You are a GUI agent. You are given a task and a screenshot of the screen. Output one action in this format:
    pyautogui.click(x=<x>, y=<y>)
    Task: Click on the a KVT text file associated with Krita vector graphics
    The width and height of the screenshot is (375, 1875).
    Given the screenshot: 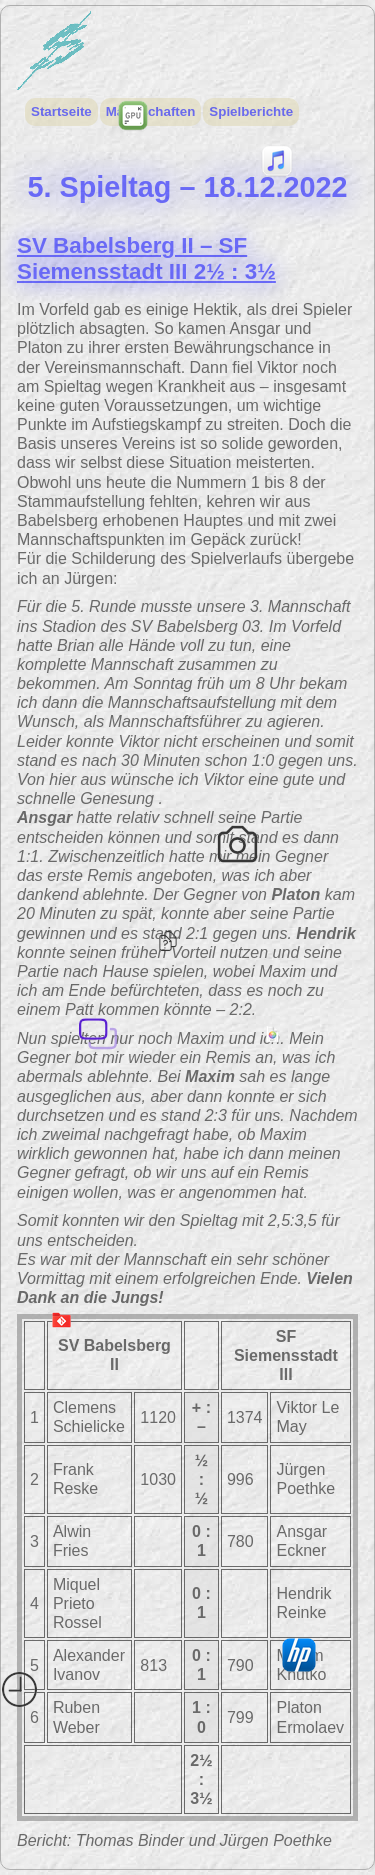 What is the action you would take?
    pyautogui.click(x=272, y=1034)
    